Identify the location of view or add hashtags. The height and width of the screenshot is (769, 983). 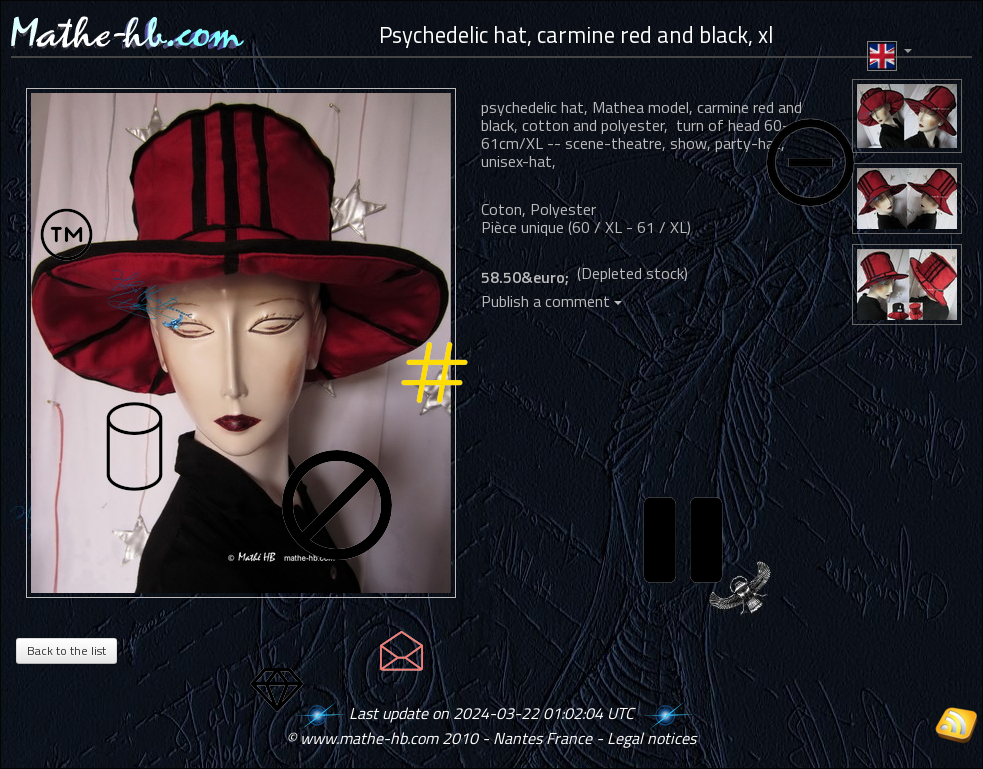
(434, 372).